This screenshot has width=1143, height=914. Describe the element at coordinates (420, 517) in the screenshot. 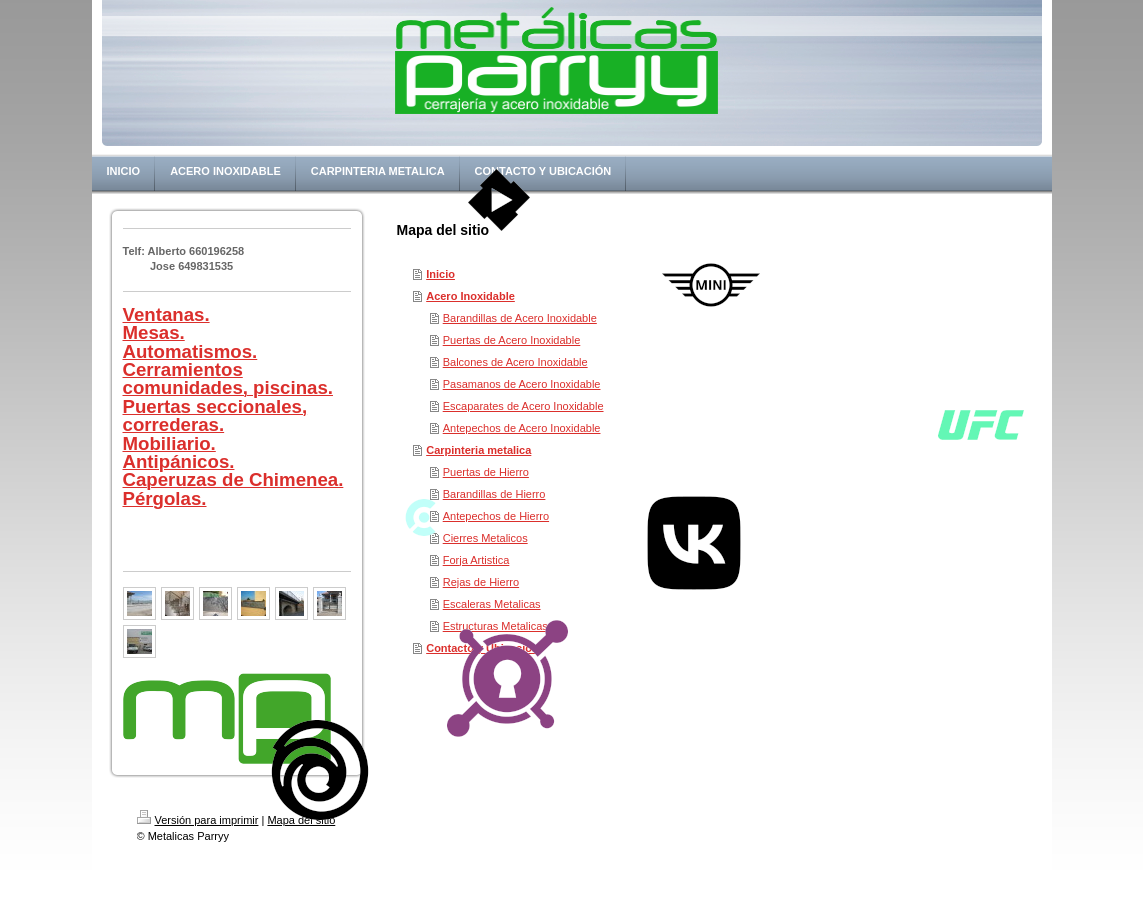

I see `clerk authentication service logo` at that location.